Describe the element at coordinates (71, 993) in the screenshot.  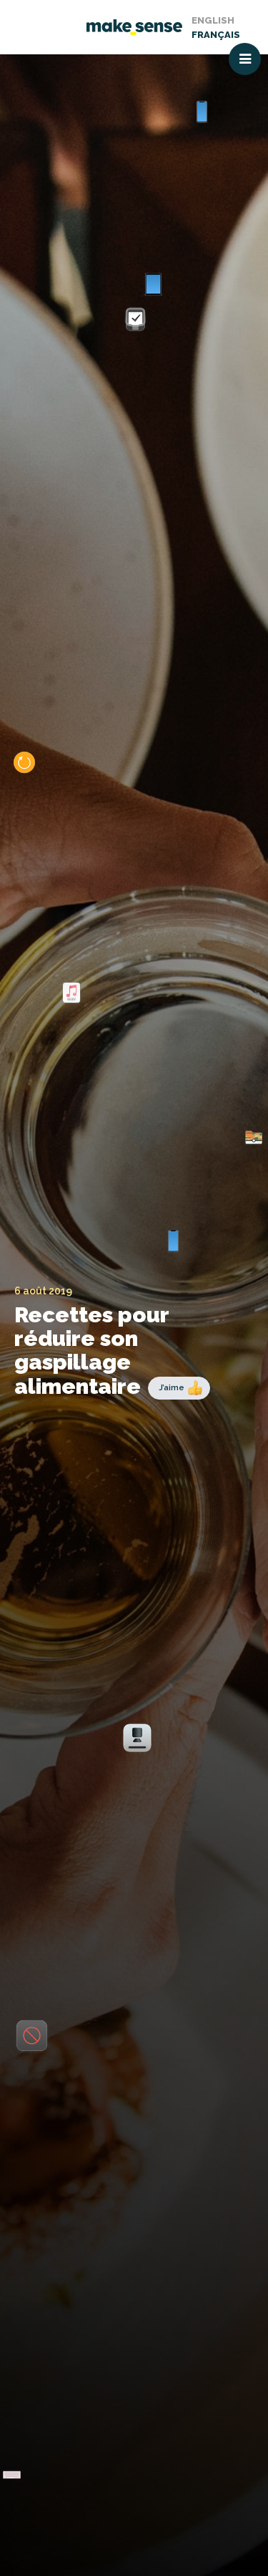
I see `audio file in wav format` at that location.